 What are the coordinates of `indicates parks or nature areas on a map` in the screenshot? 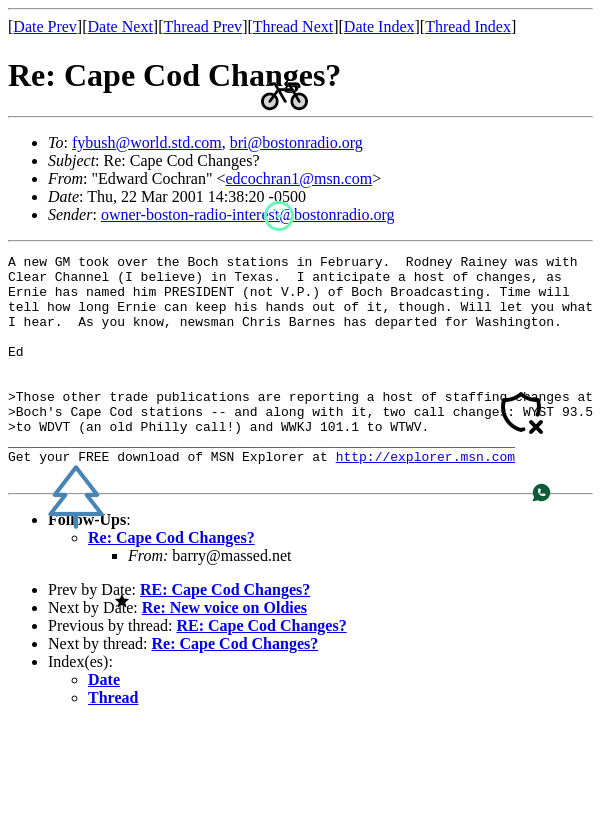 It's located at (76, 497).